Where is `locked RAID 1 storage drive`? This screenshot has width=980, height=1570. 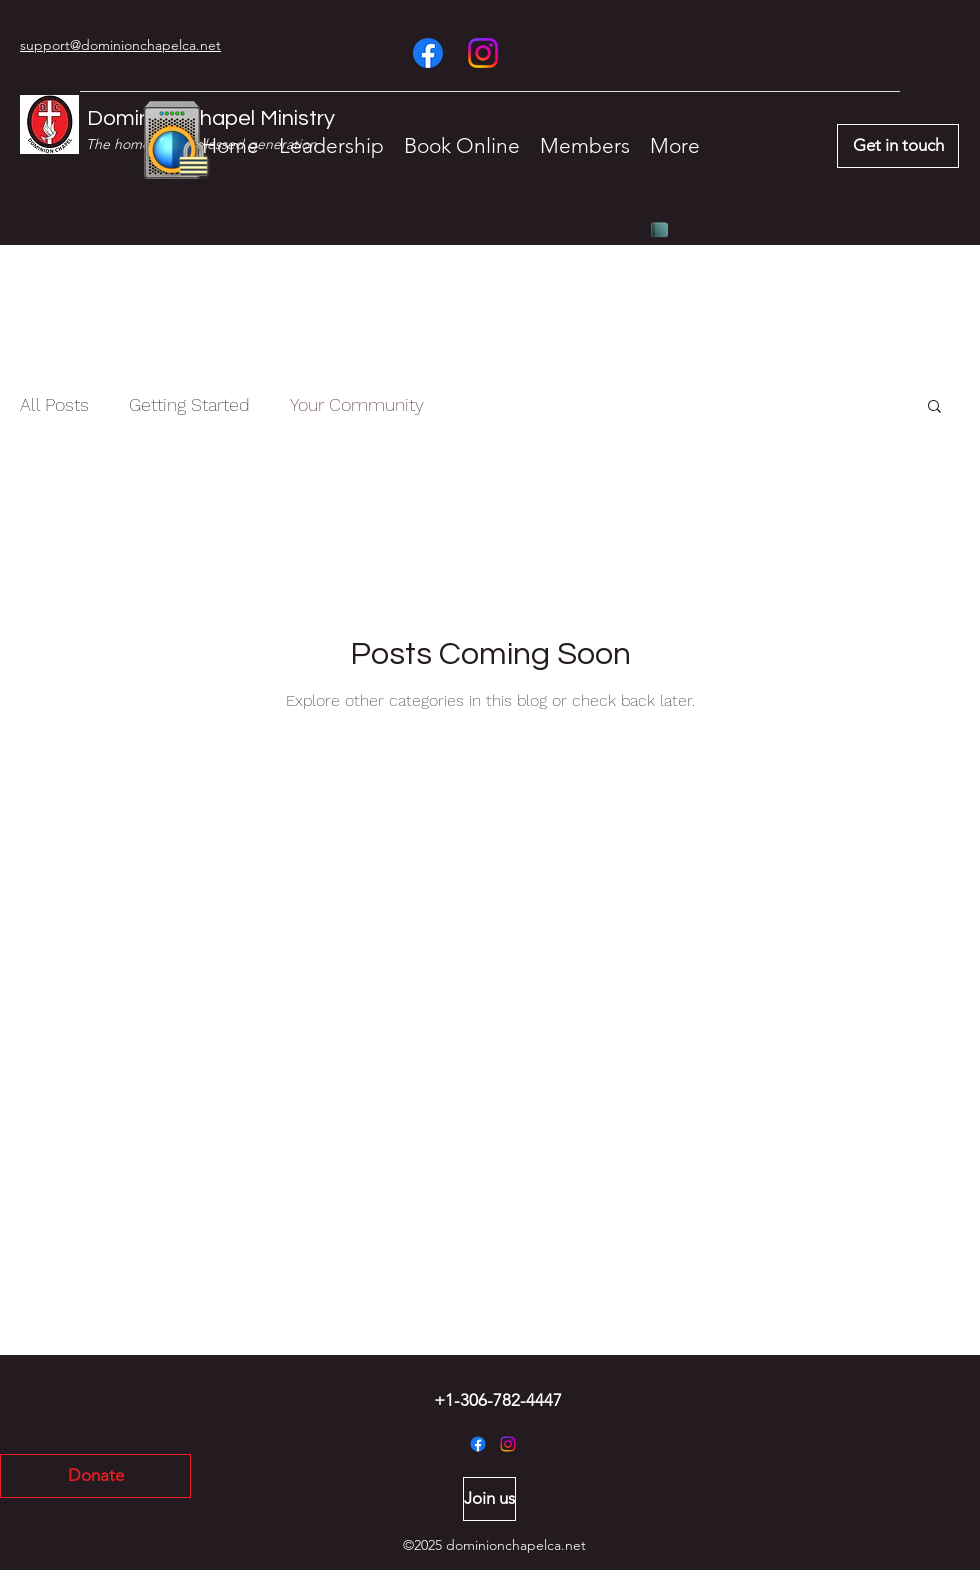 locked RAID 1 storage drive is located at coordinates (172, 140).